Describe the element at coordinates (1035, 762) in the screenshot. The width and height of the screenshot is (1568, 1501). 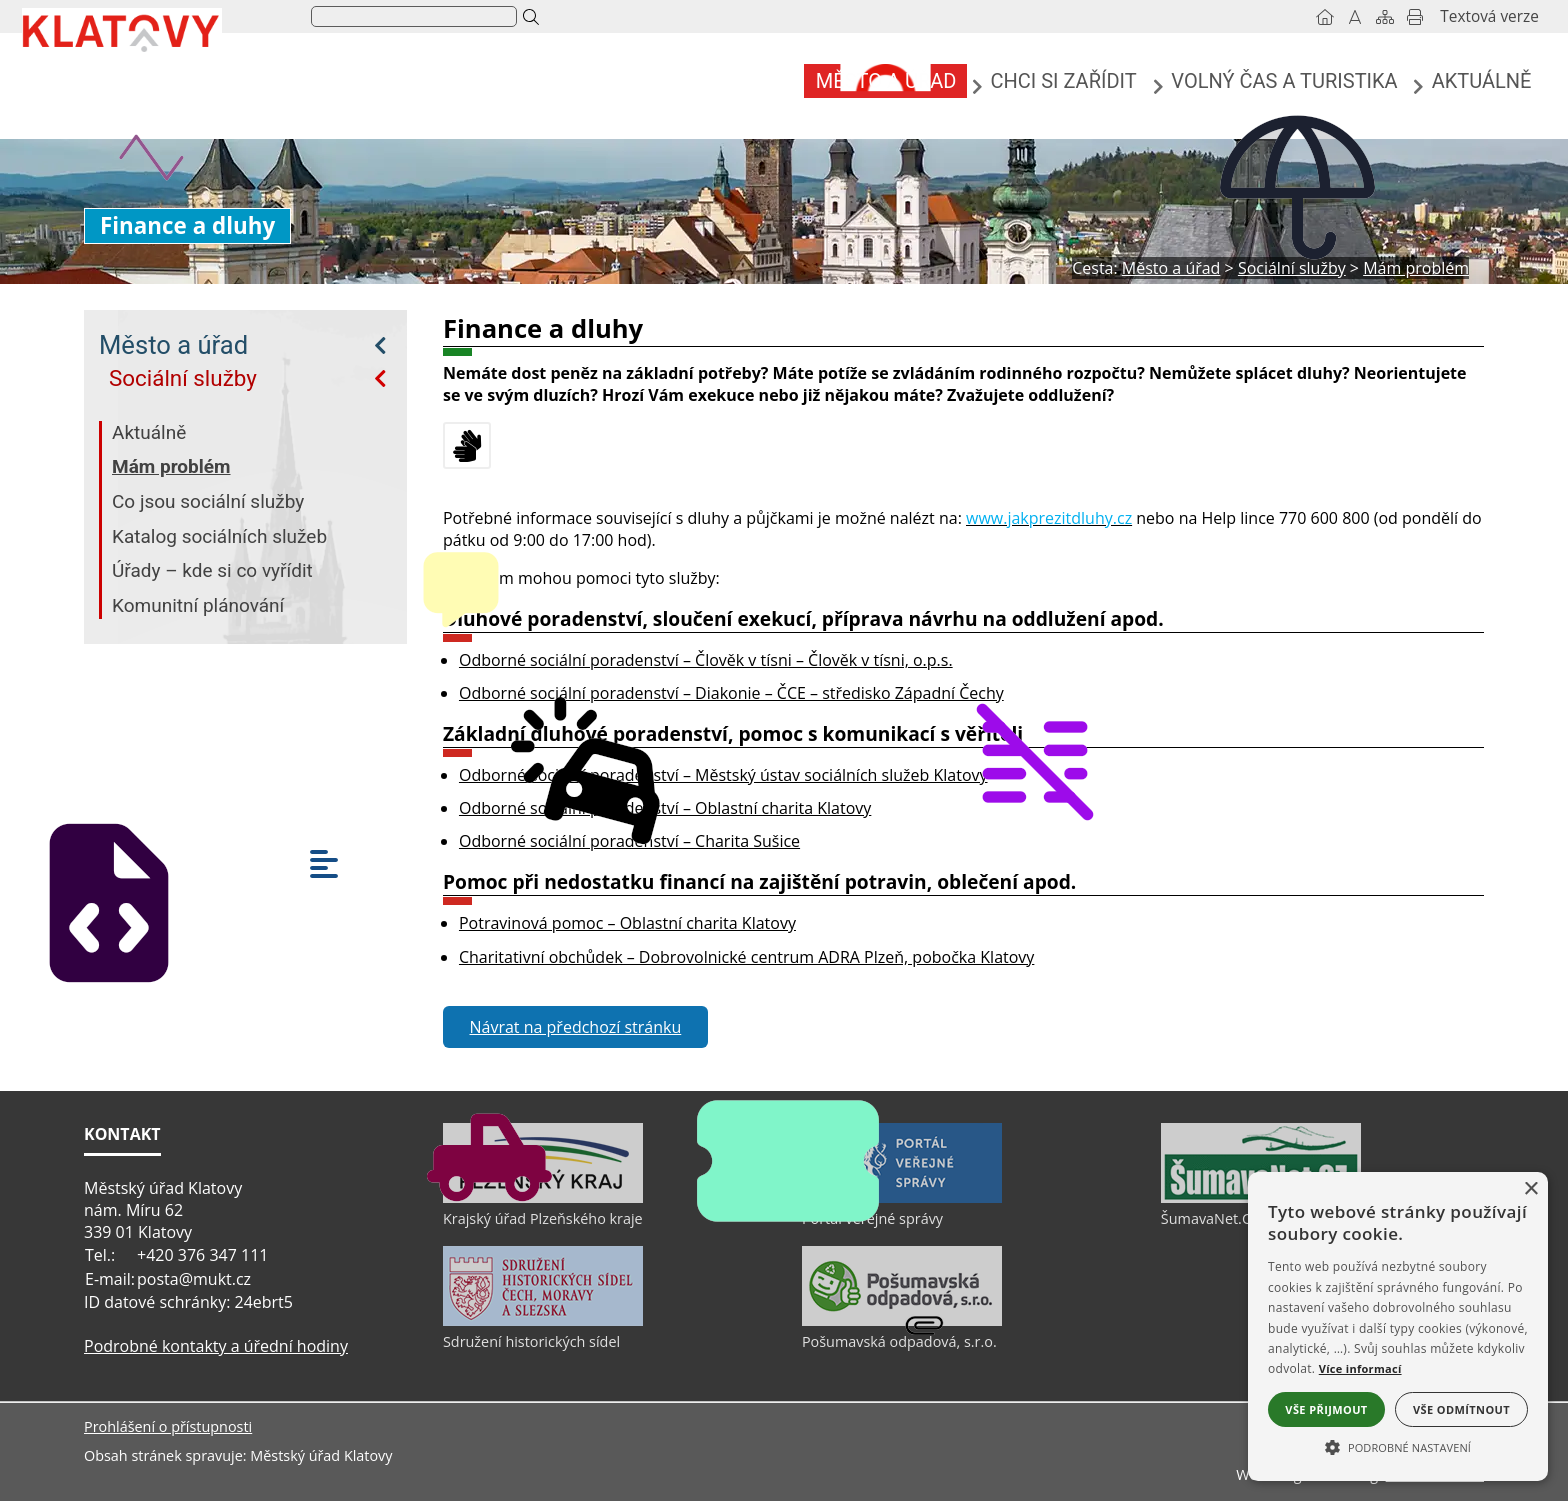
I see `disable column view` at that location.